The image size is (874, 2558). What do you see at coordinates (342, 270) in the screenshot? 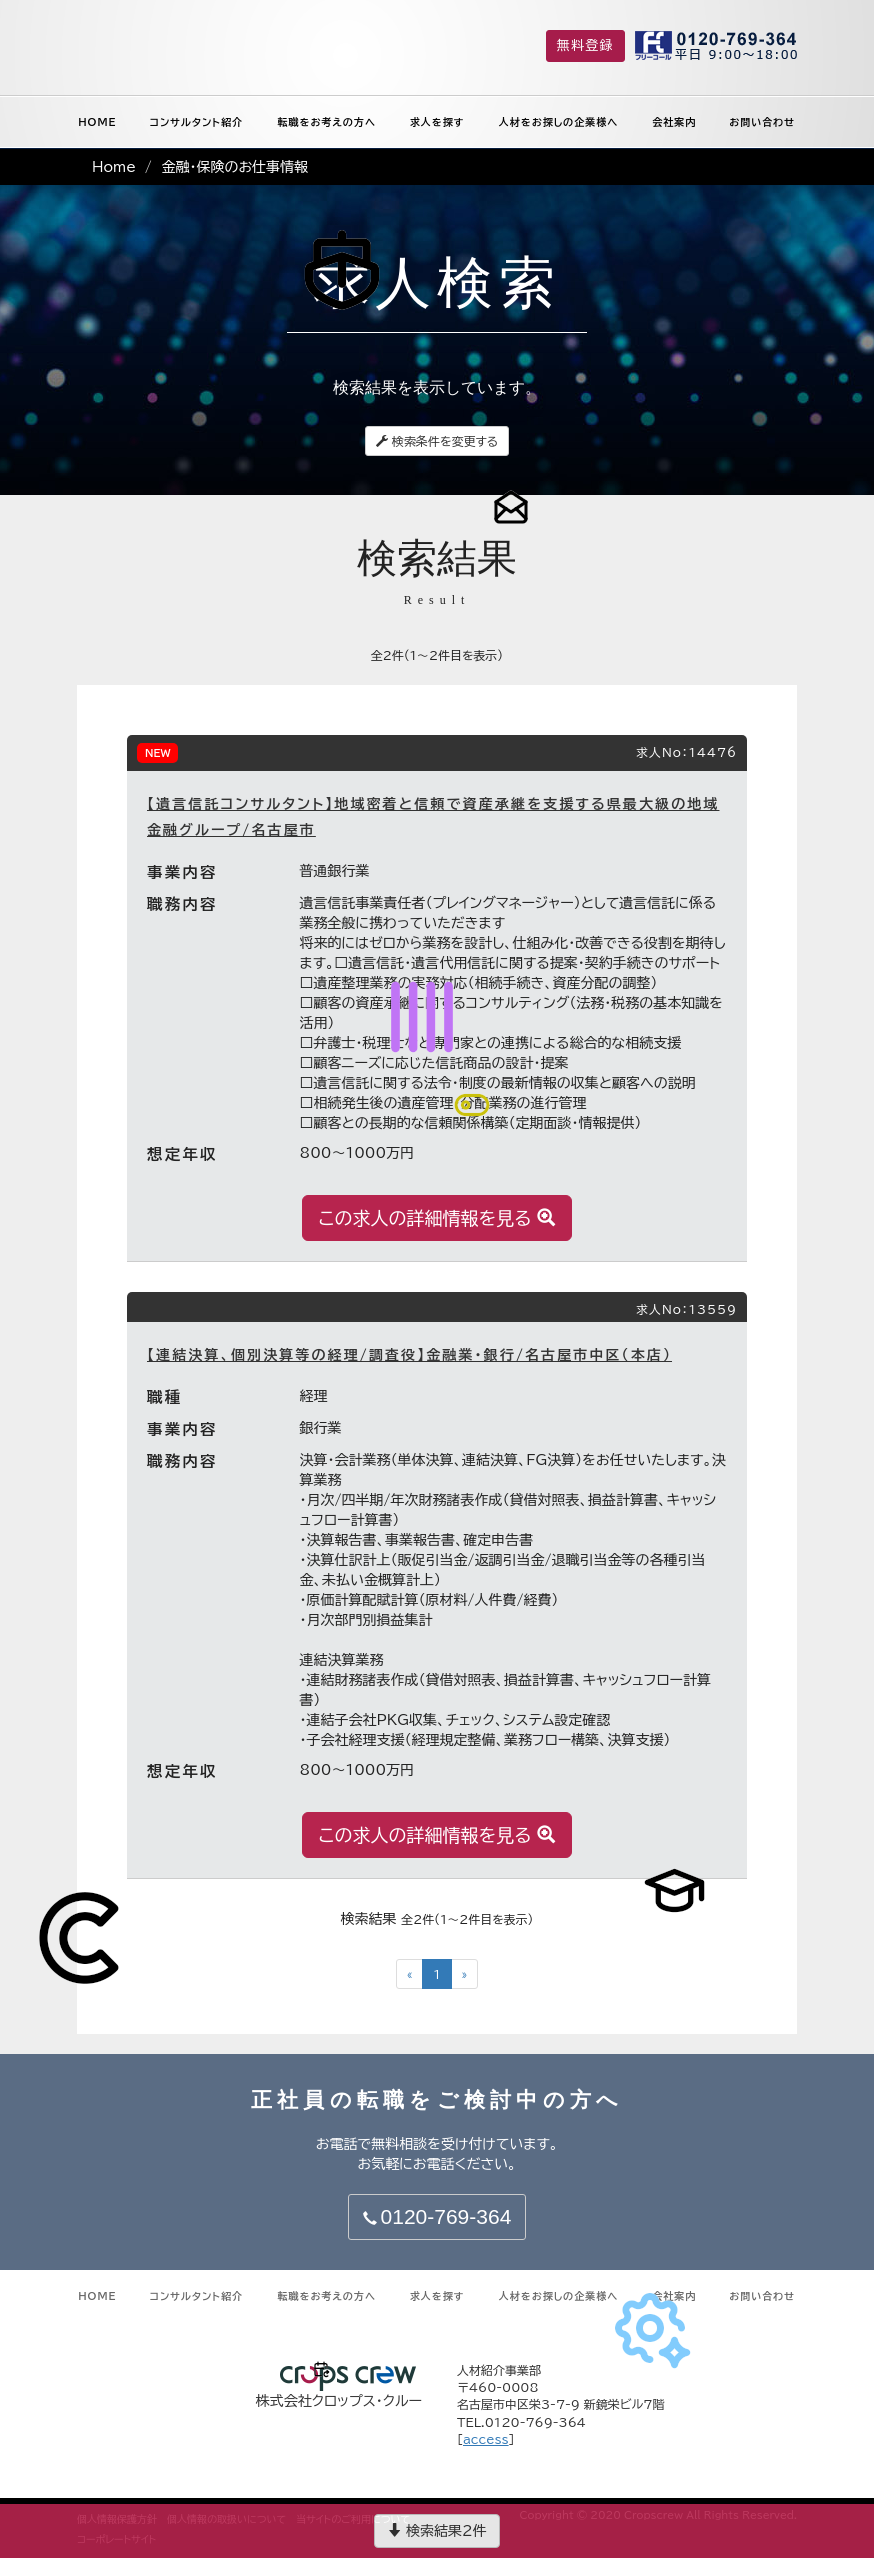
I see `access boat or marine transportation options` at bounding box center [342, 270].